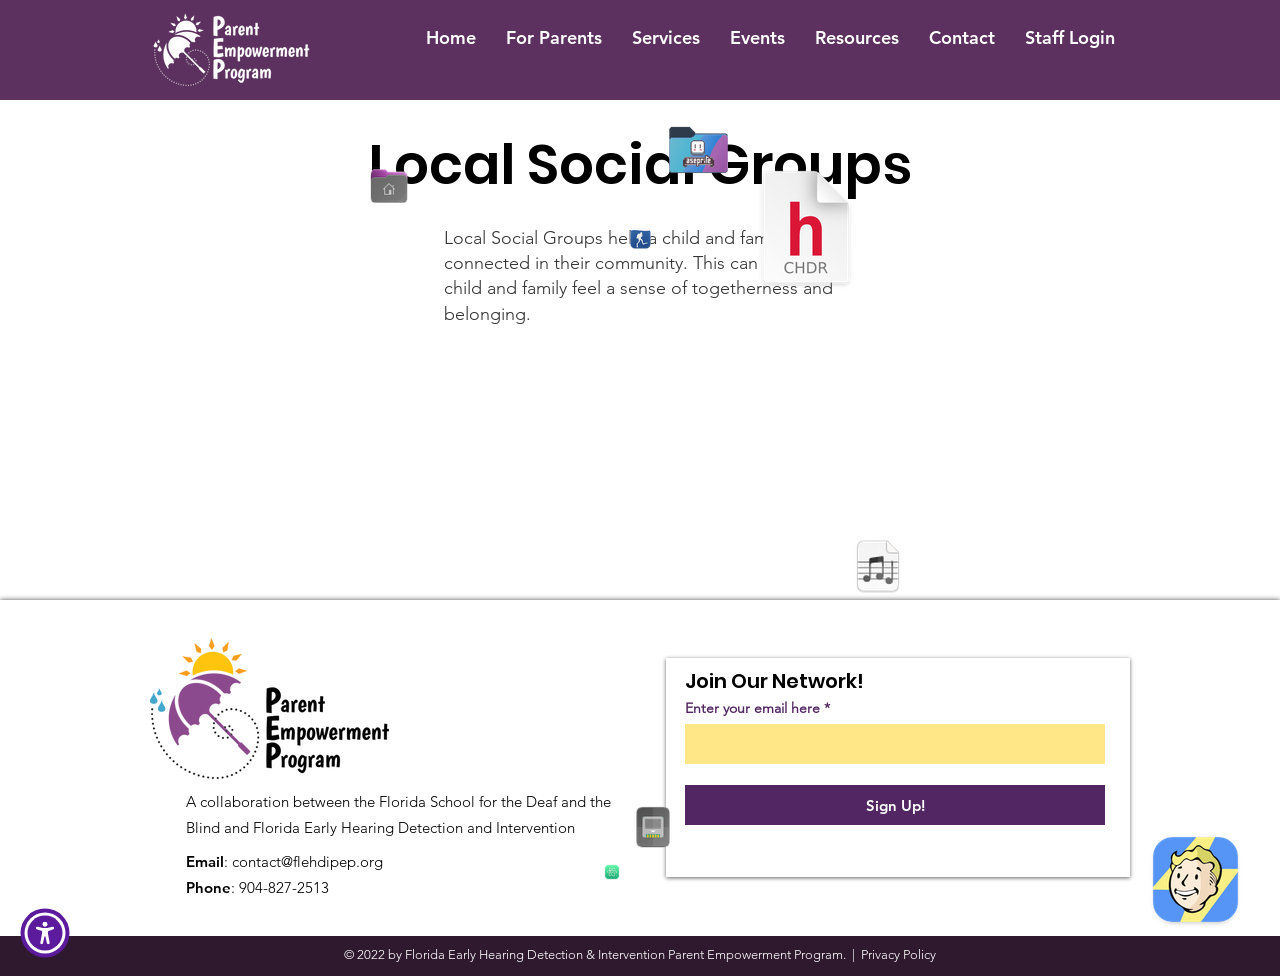 The height and width of the screenshot is (978, 1280). Describe the element at coordinates (389, 186) in the screenshot. I see `access your home folder` at that location.